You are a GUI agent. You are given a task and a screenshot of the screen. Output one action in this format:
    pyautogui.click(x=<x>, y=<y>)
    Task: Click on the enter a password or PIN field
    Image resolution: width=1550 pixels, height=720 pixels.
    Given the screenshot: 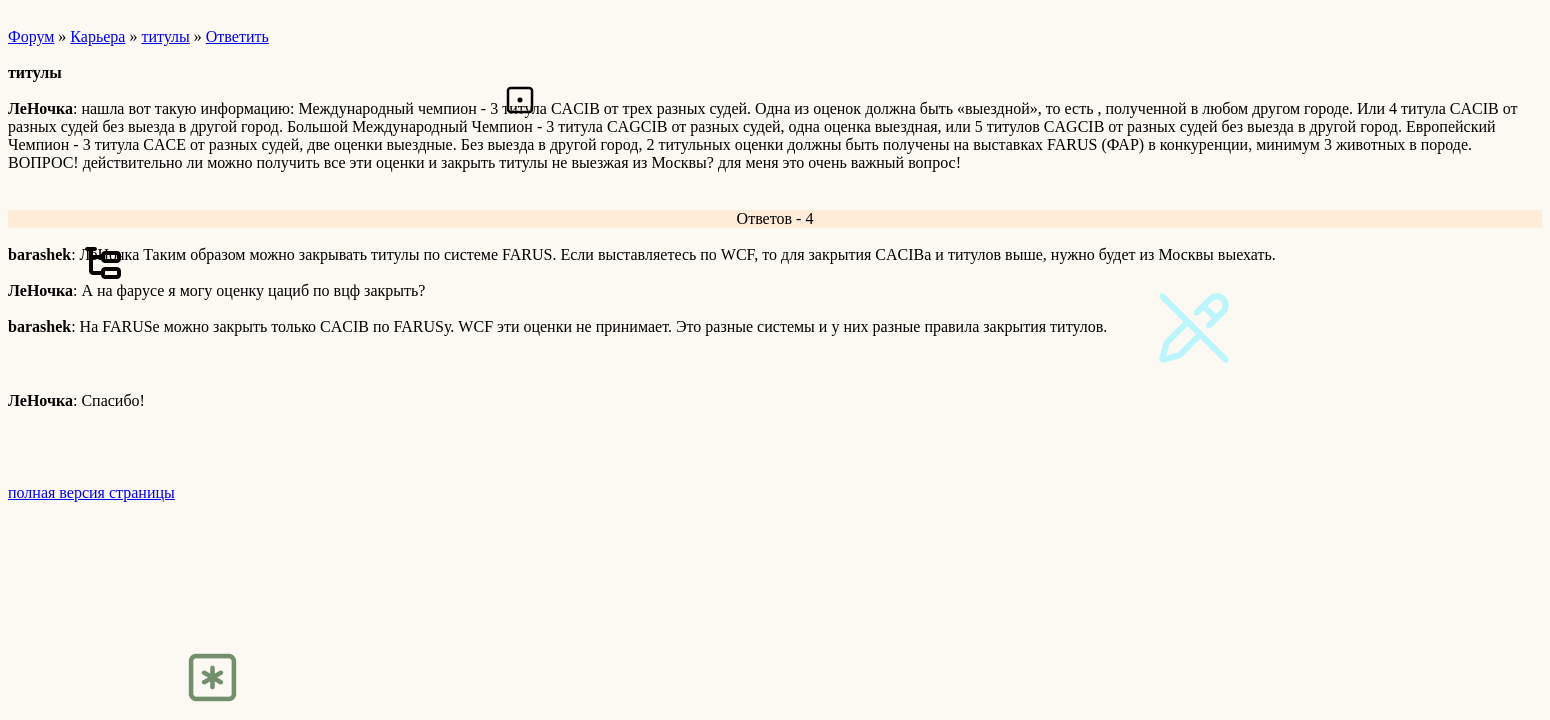 What is the action you would take?
    pyautogui.click(x=212, y=677)
    